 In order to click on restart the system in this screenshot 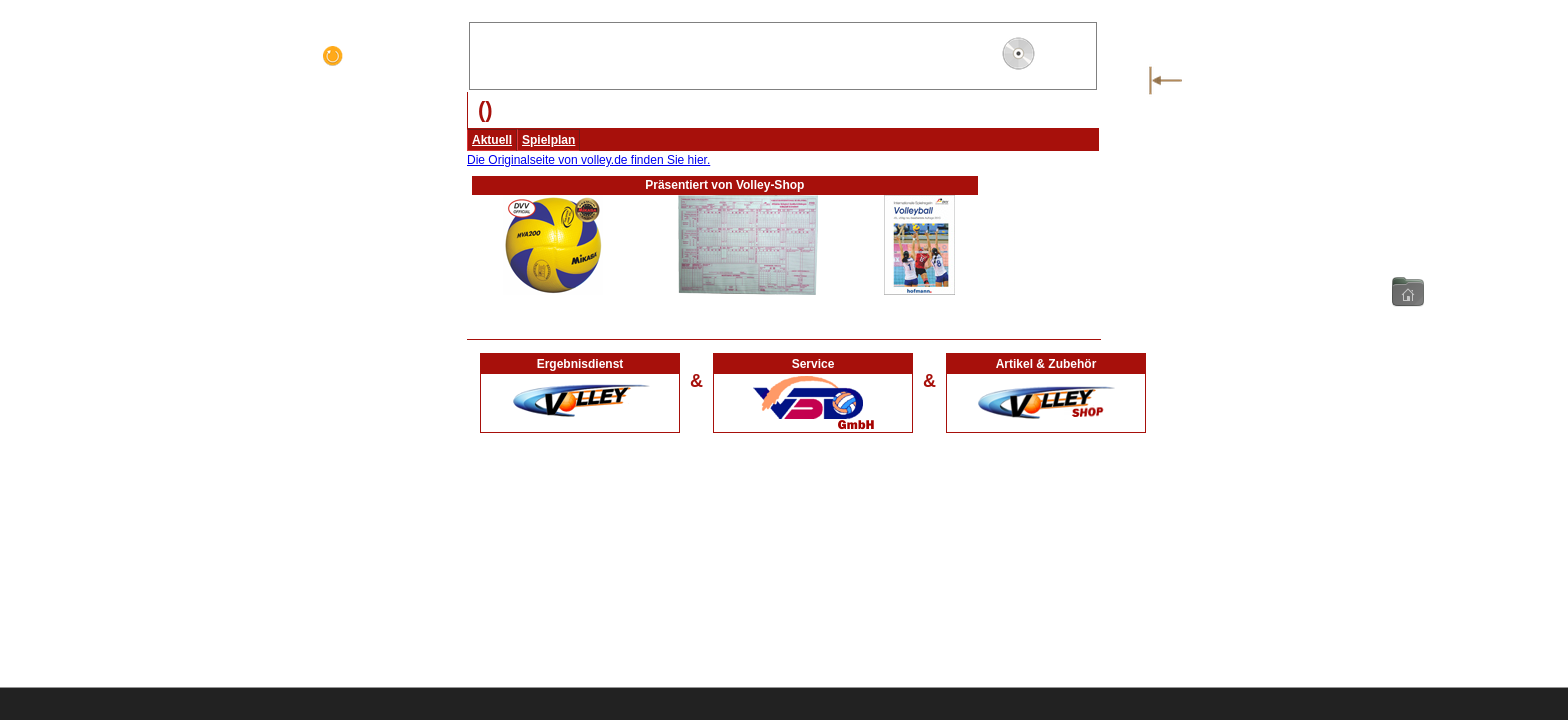, I will do `click(333, 56)`.